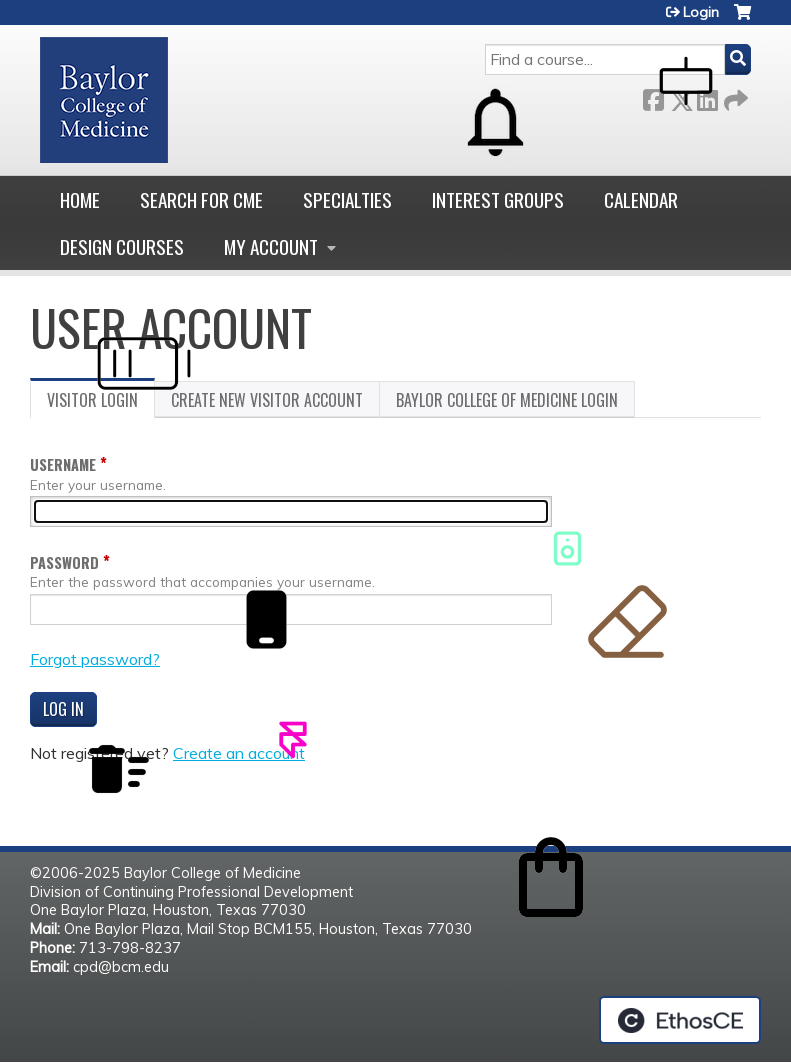  I want to click on call or contact via mobile phone, so click(266, 619).